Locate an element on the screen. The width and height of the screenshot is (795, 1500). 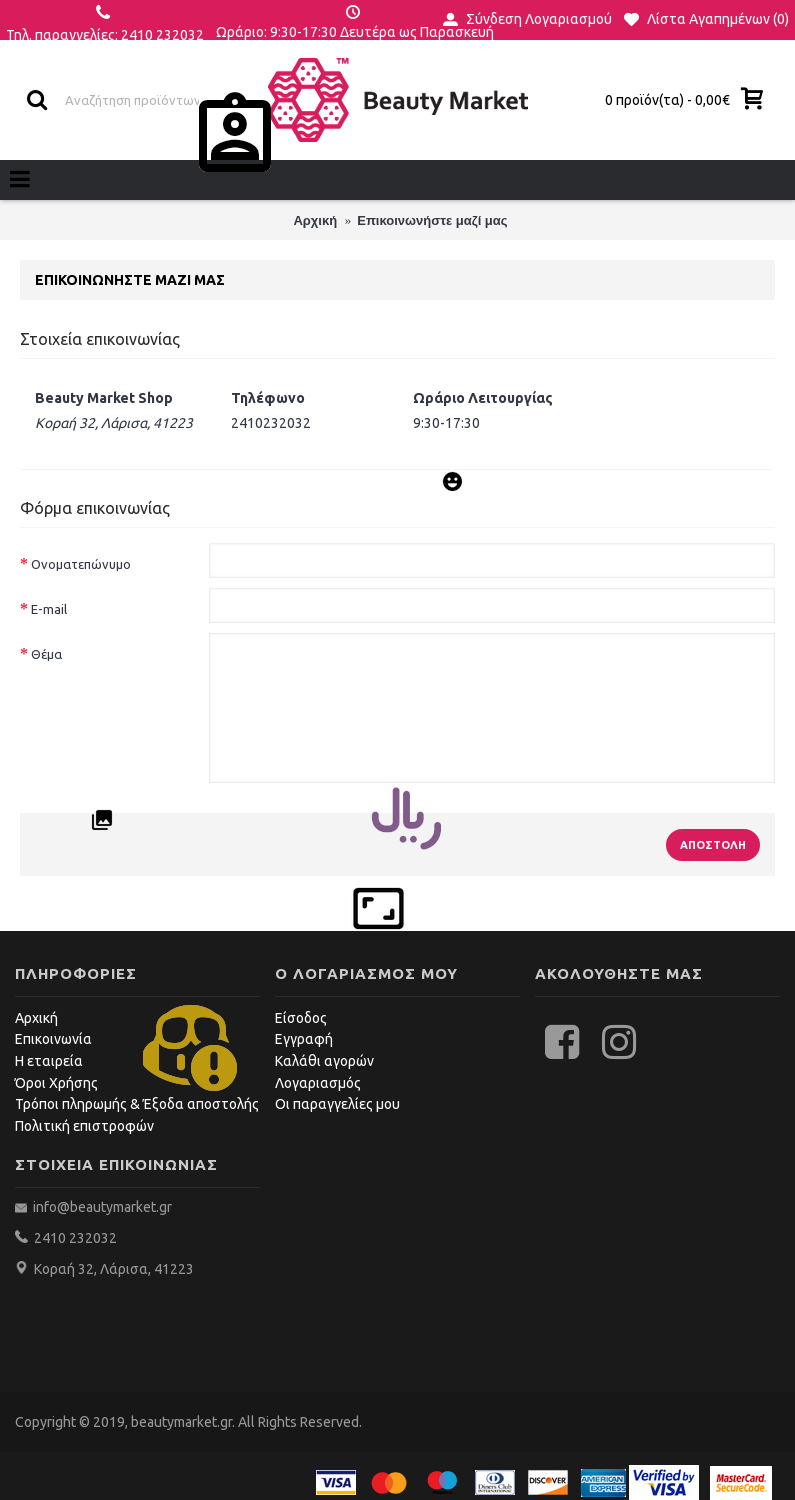
add an emoji or emoticon to your message is located at coordinates (452, 481).